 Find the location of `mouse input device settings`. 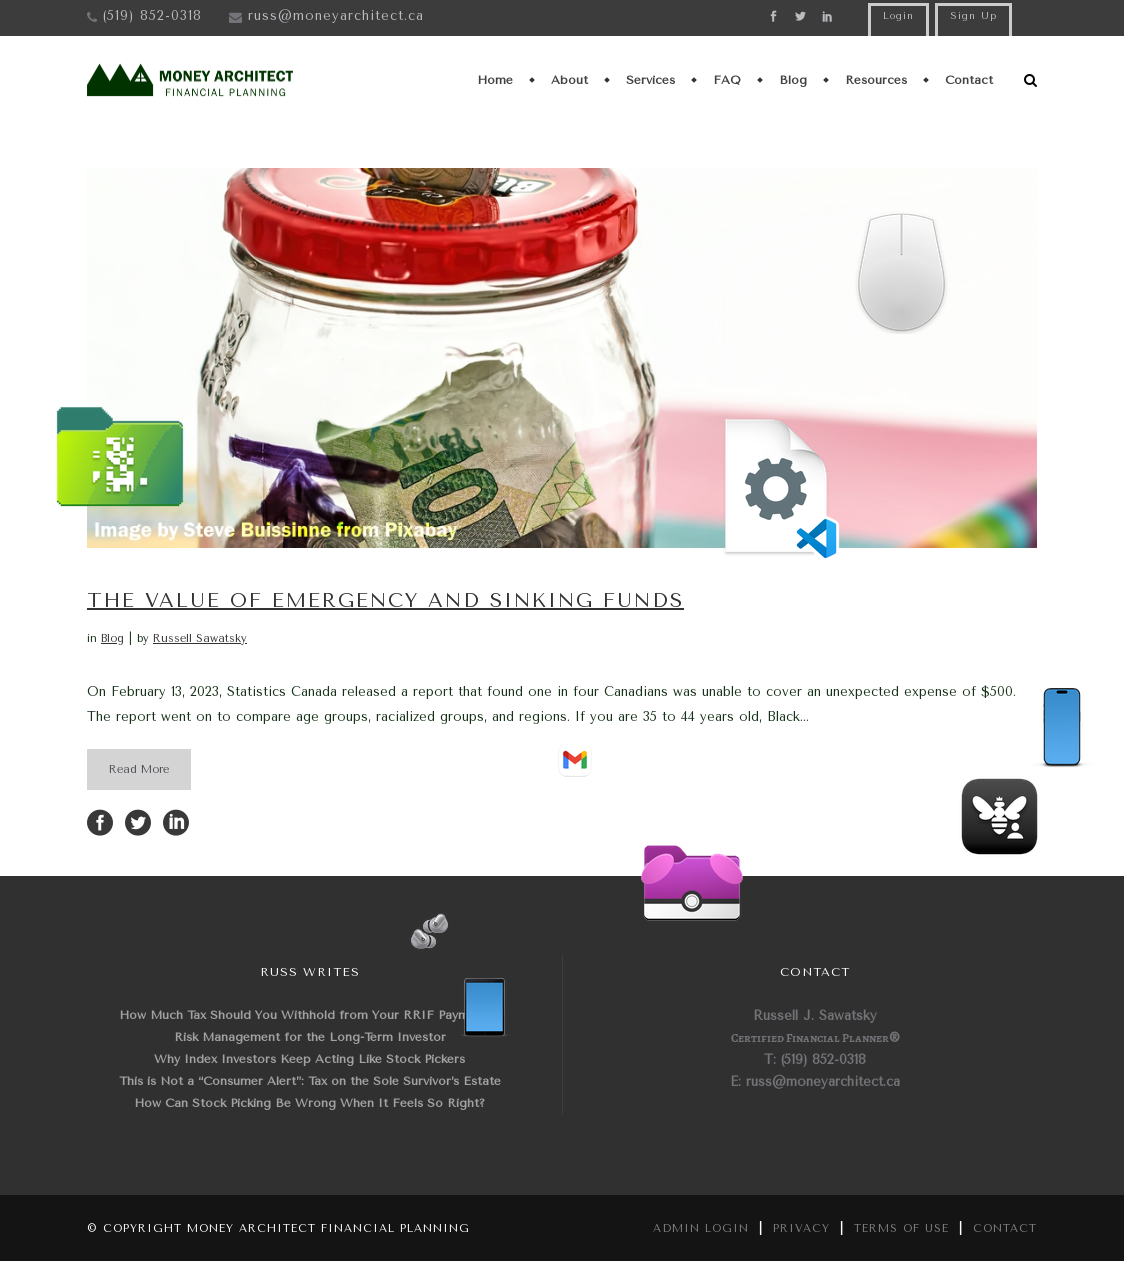

mouse input device settings is located at coordinates (902, 272).